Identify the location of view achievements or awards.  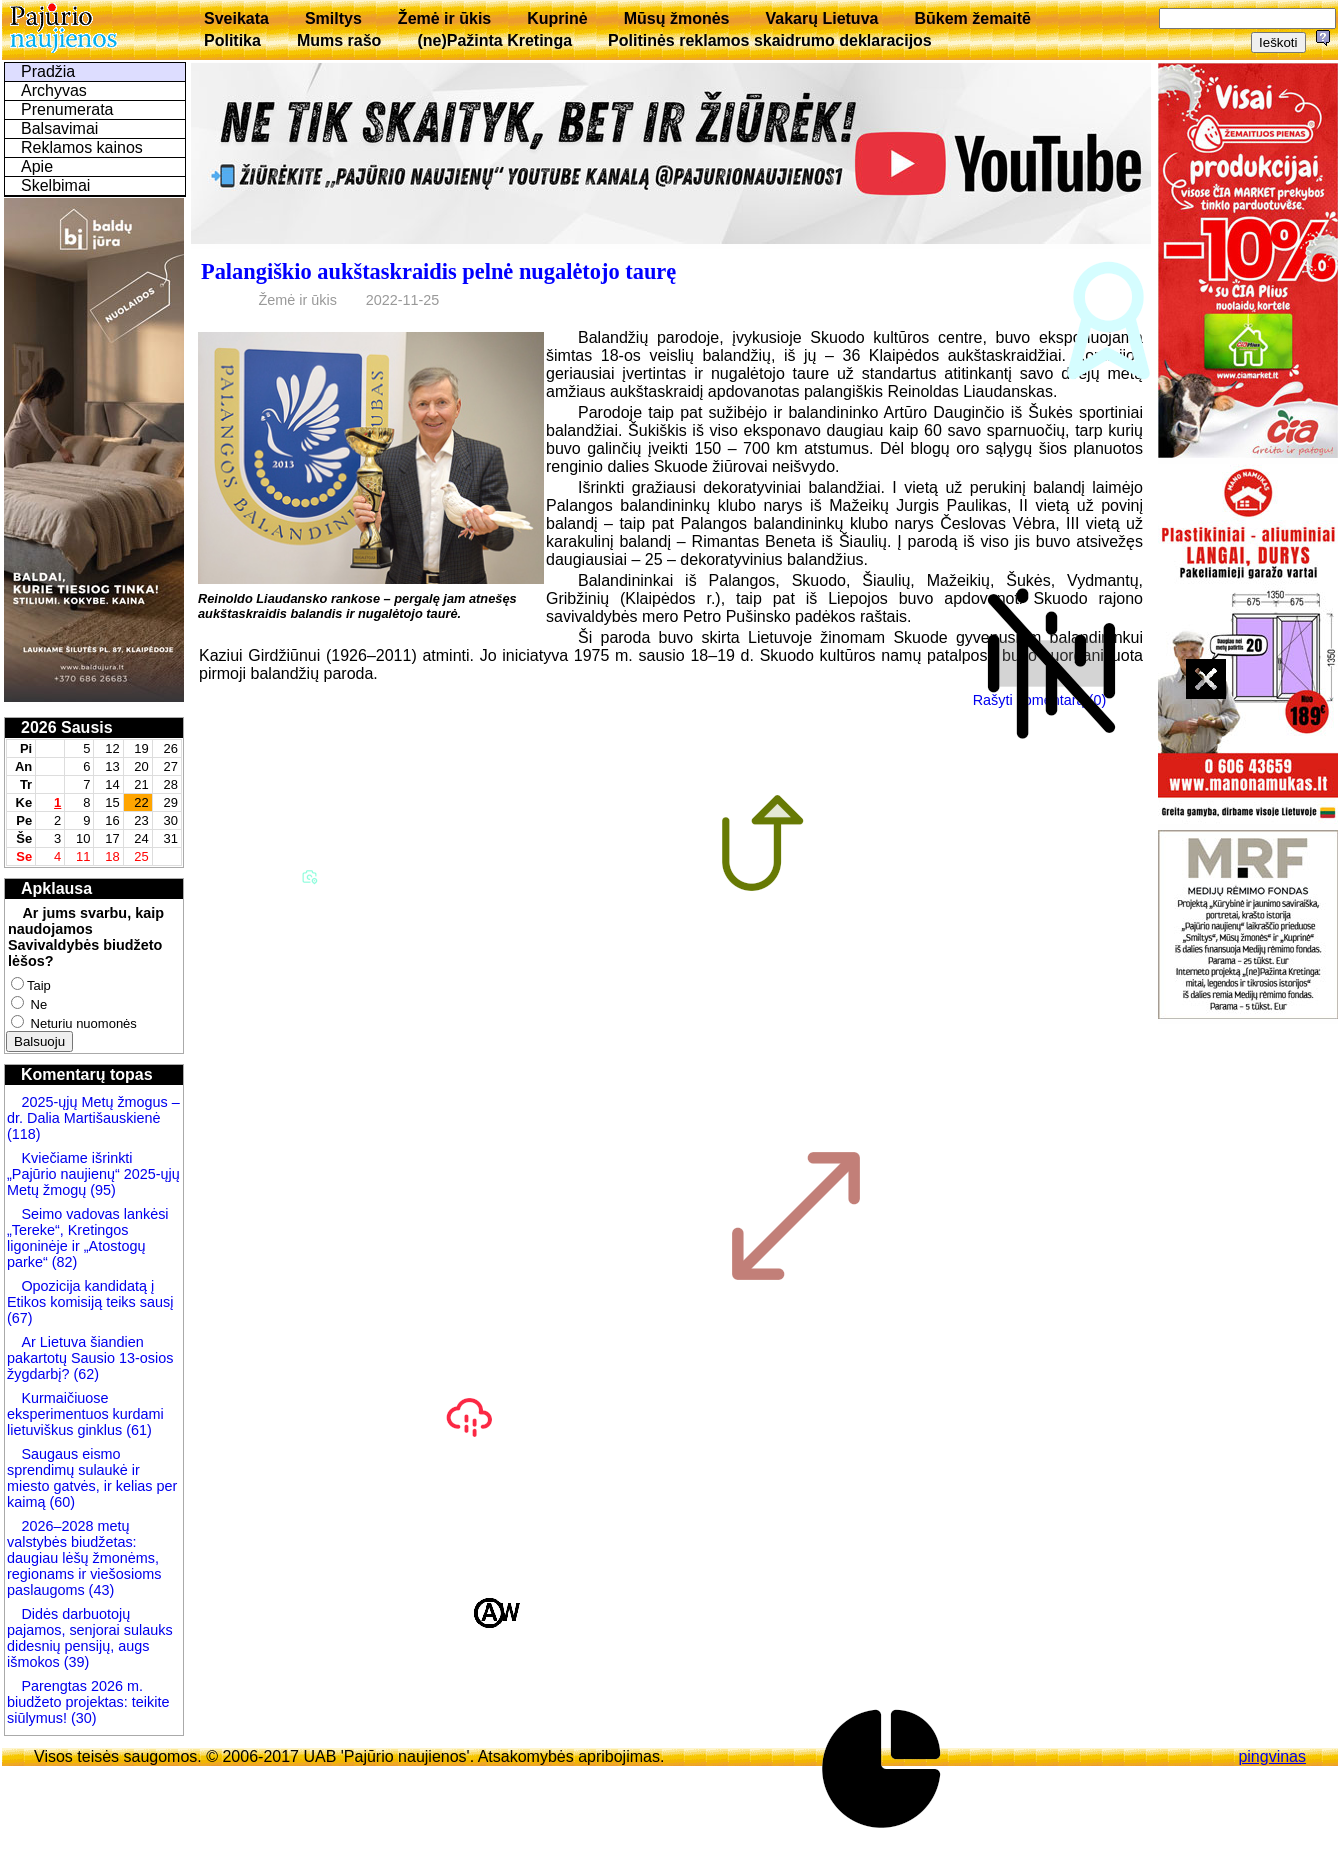
(1108, 320).